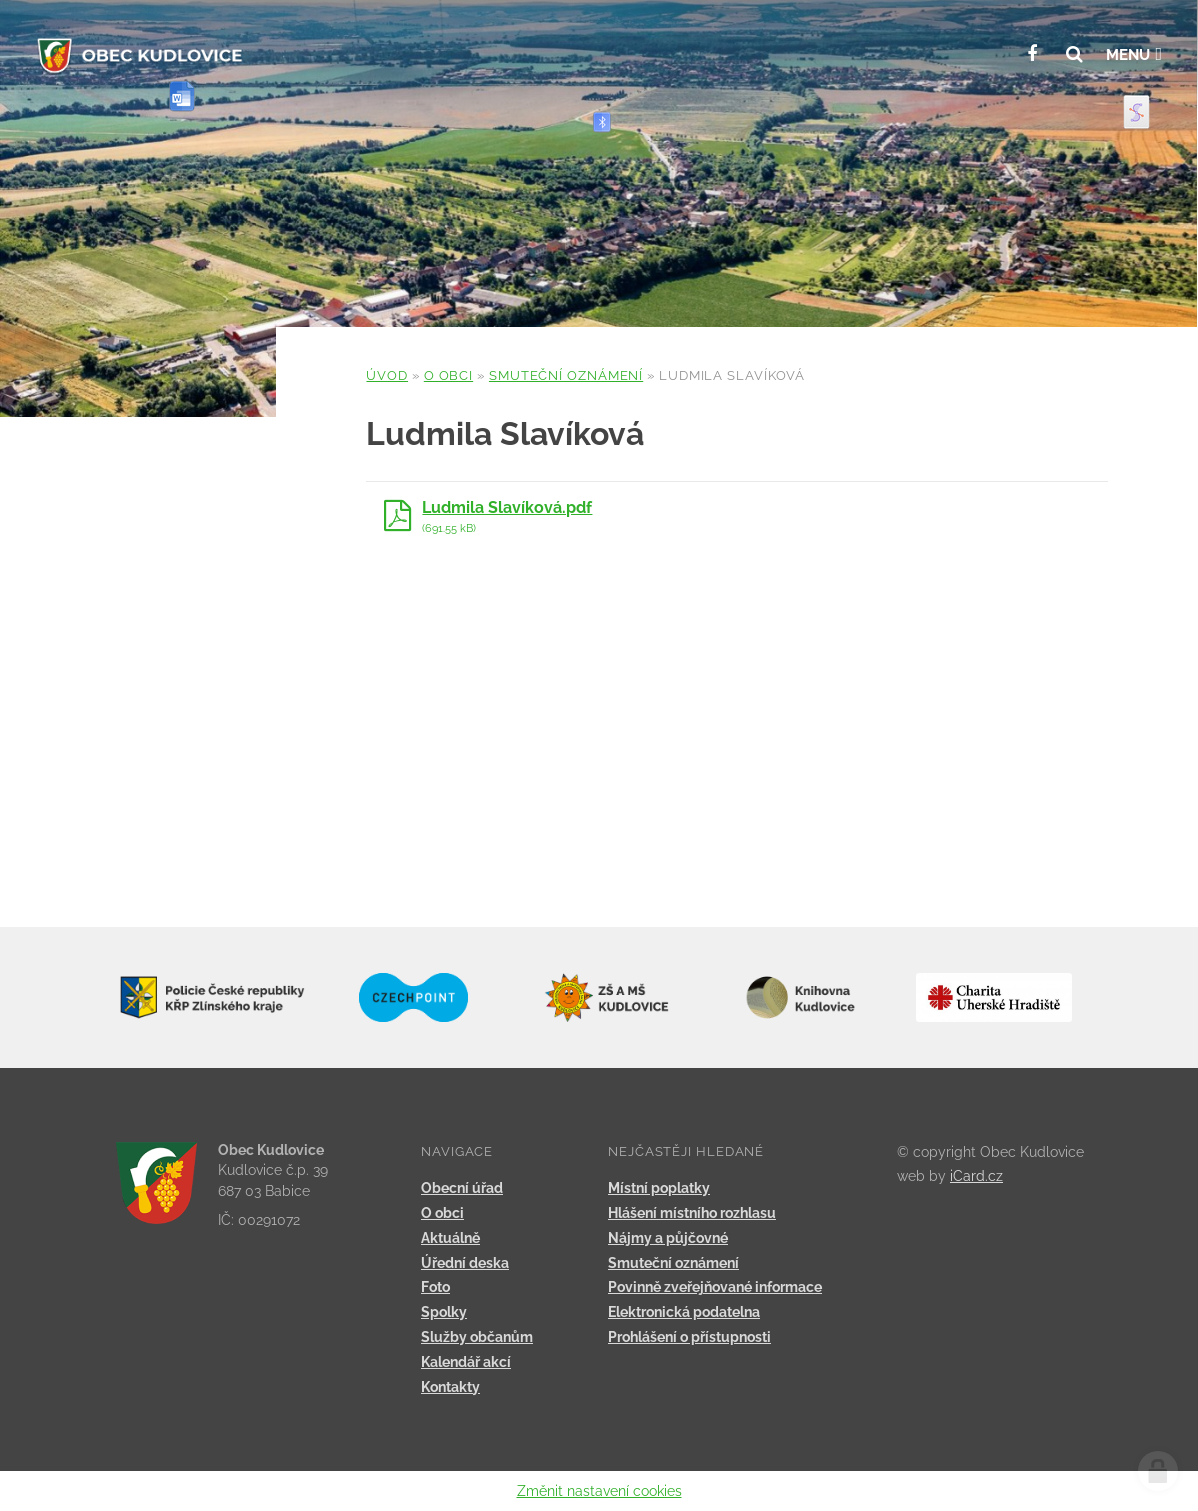  What do you see at coordinates (602, 122) in the screenshot?
I see `indicates bluetooth is currently active` at bounding box center [602, 122].